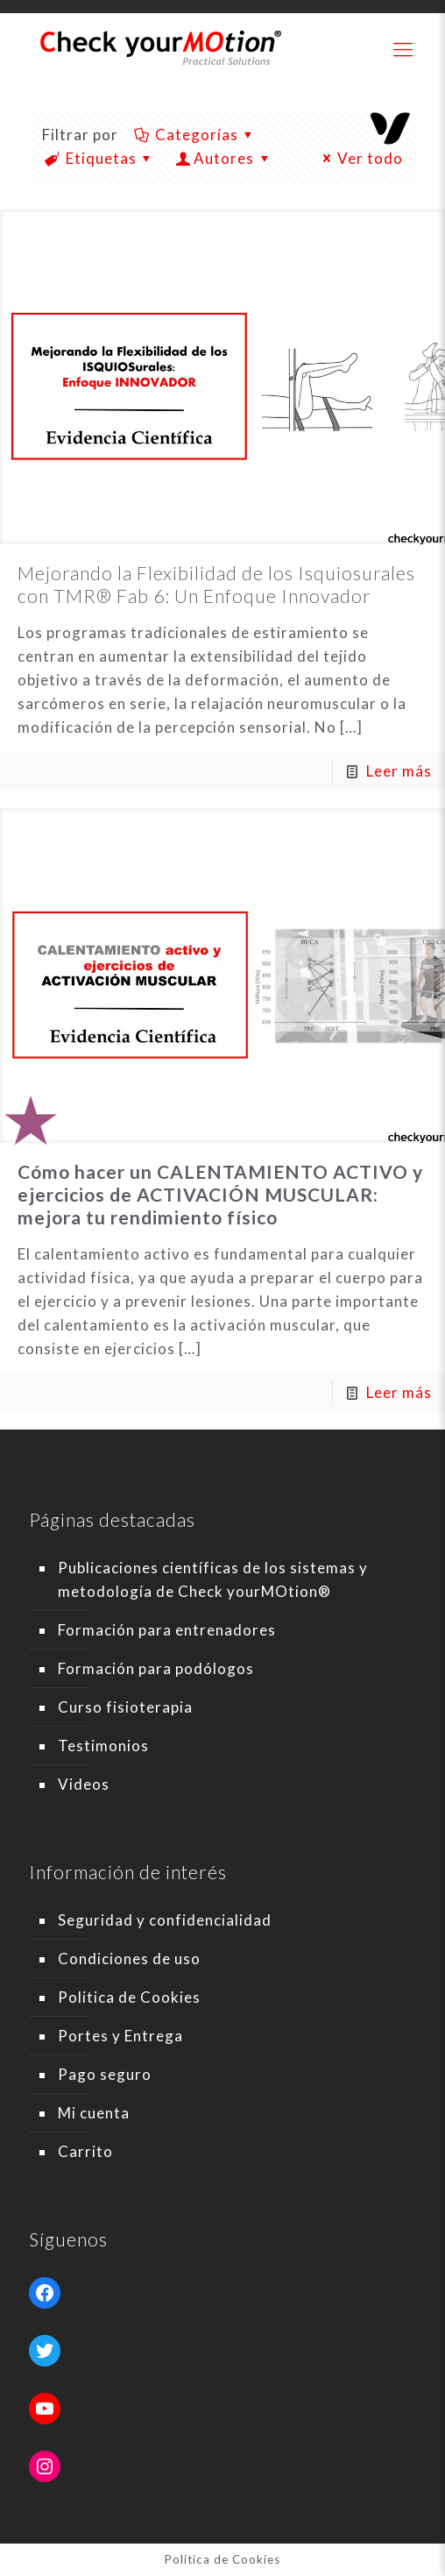  What do you see at coordinates (31, 1120) in the screenshot?
I see `open the Macy's app or website` at bounding box center [31, 1120].